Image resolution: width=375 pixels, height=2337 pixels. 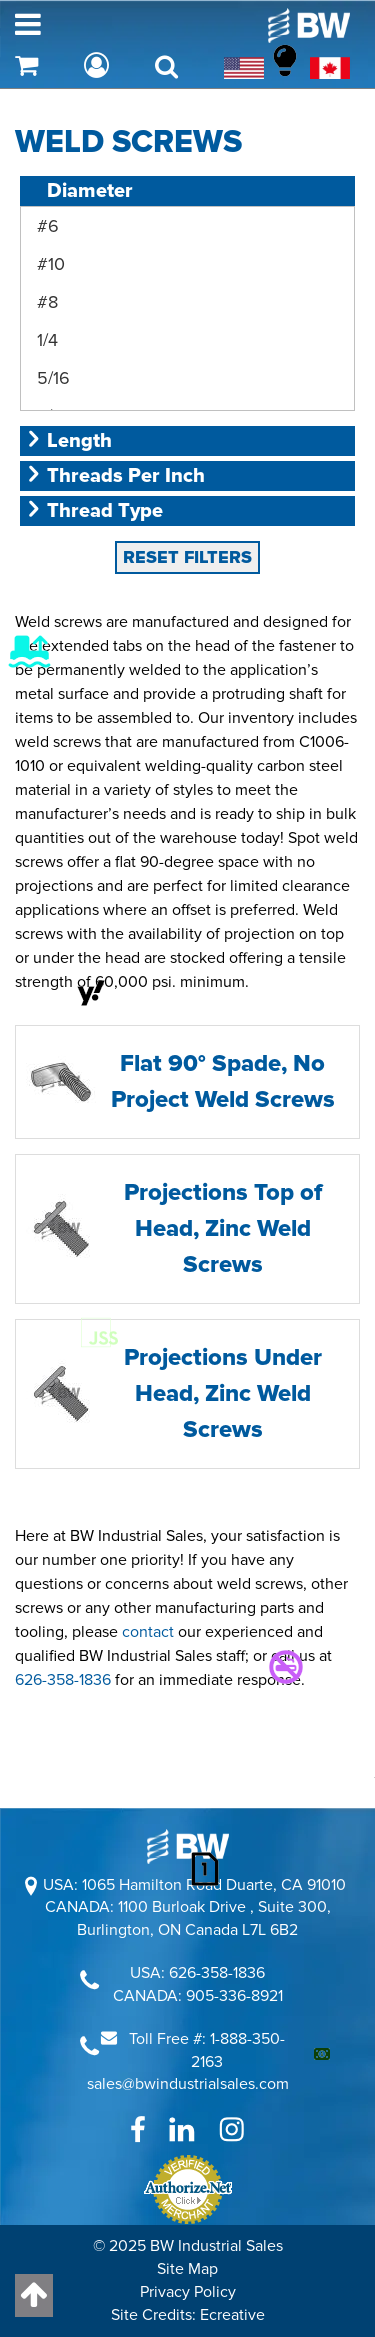 What do you see at coordinates (91, 993) in the screenshot?
I see `open yahoo app or website` at bounding box center [91, 993].